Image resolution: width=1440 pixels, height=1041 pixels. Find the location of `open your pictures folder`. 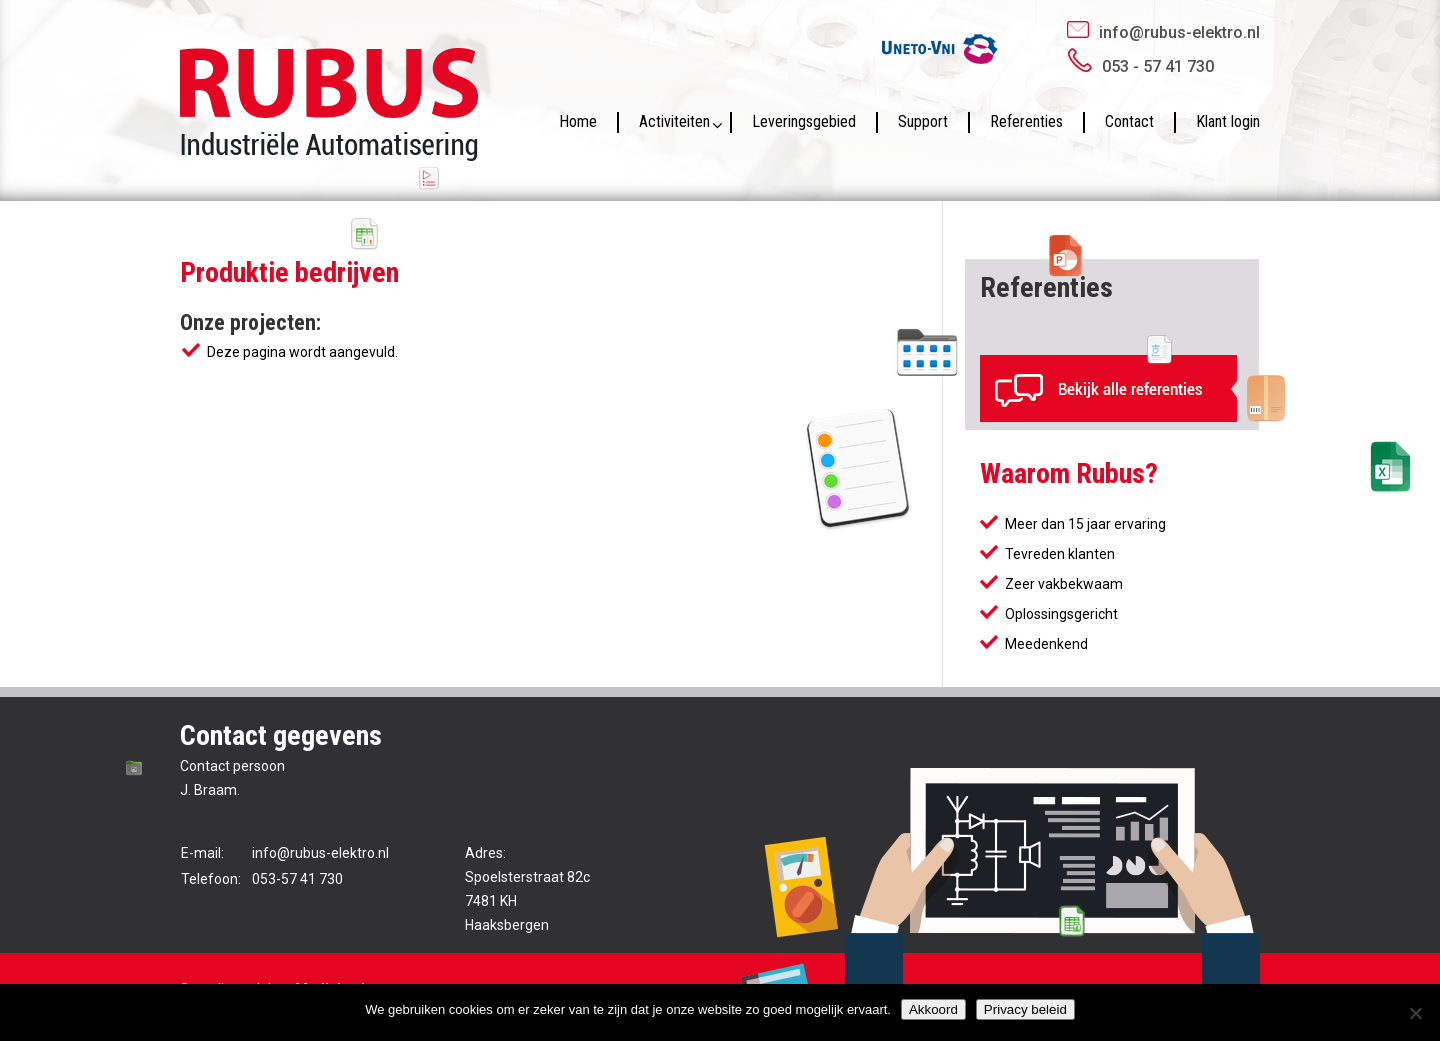

open your pictures folder is located at coordinates (134, 768).